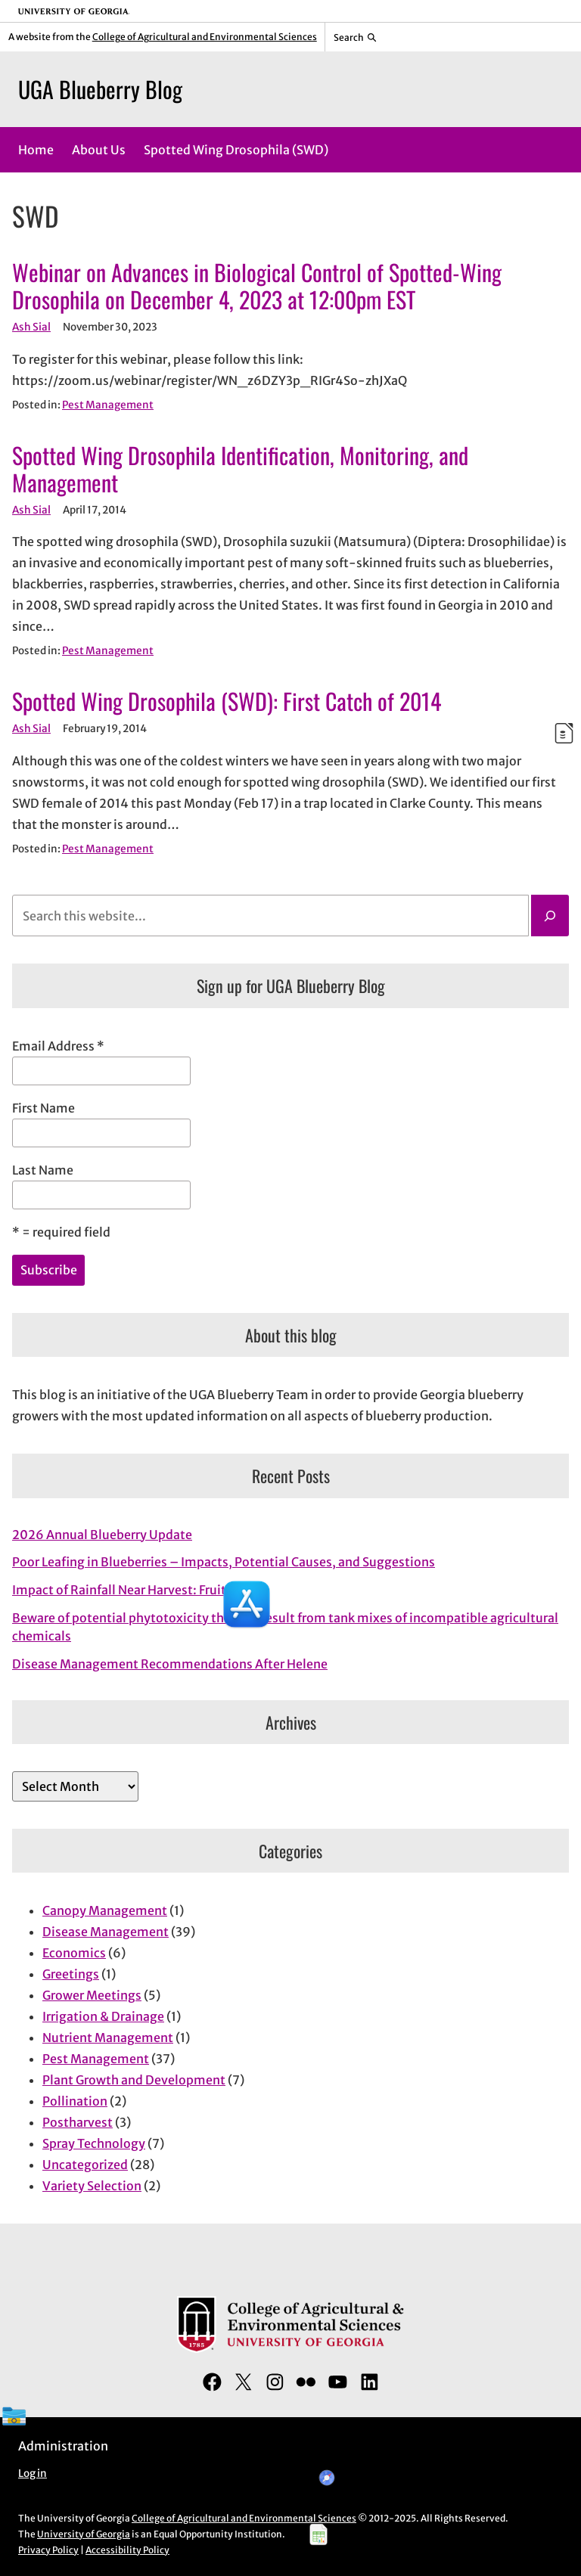 The image size is (581, 2576). Describe the element at coordinates (318, 2534) in the screenshot. I see `spreadsheet file created in openoffice calc` at that location.